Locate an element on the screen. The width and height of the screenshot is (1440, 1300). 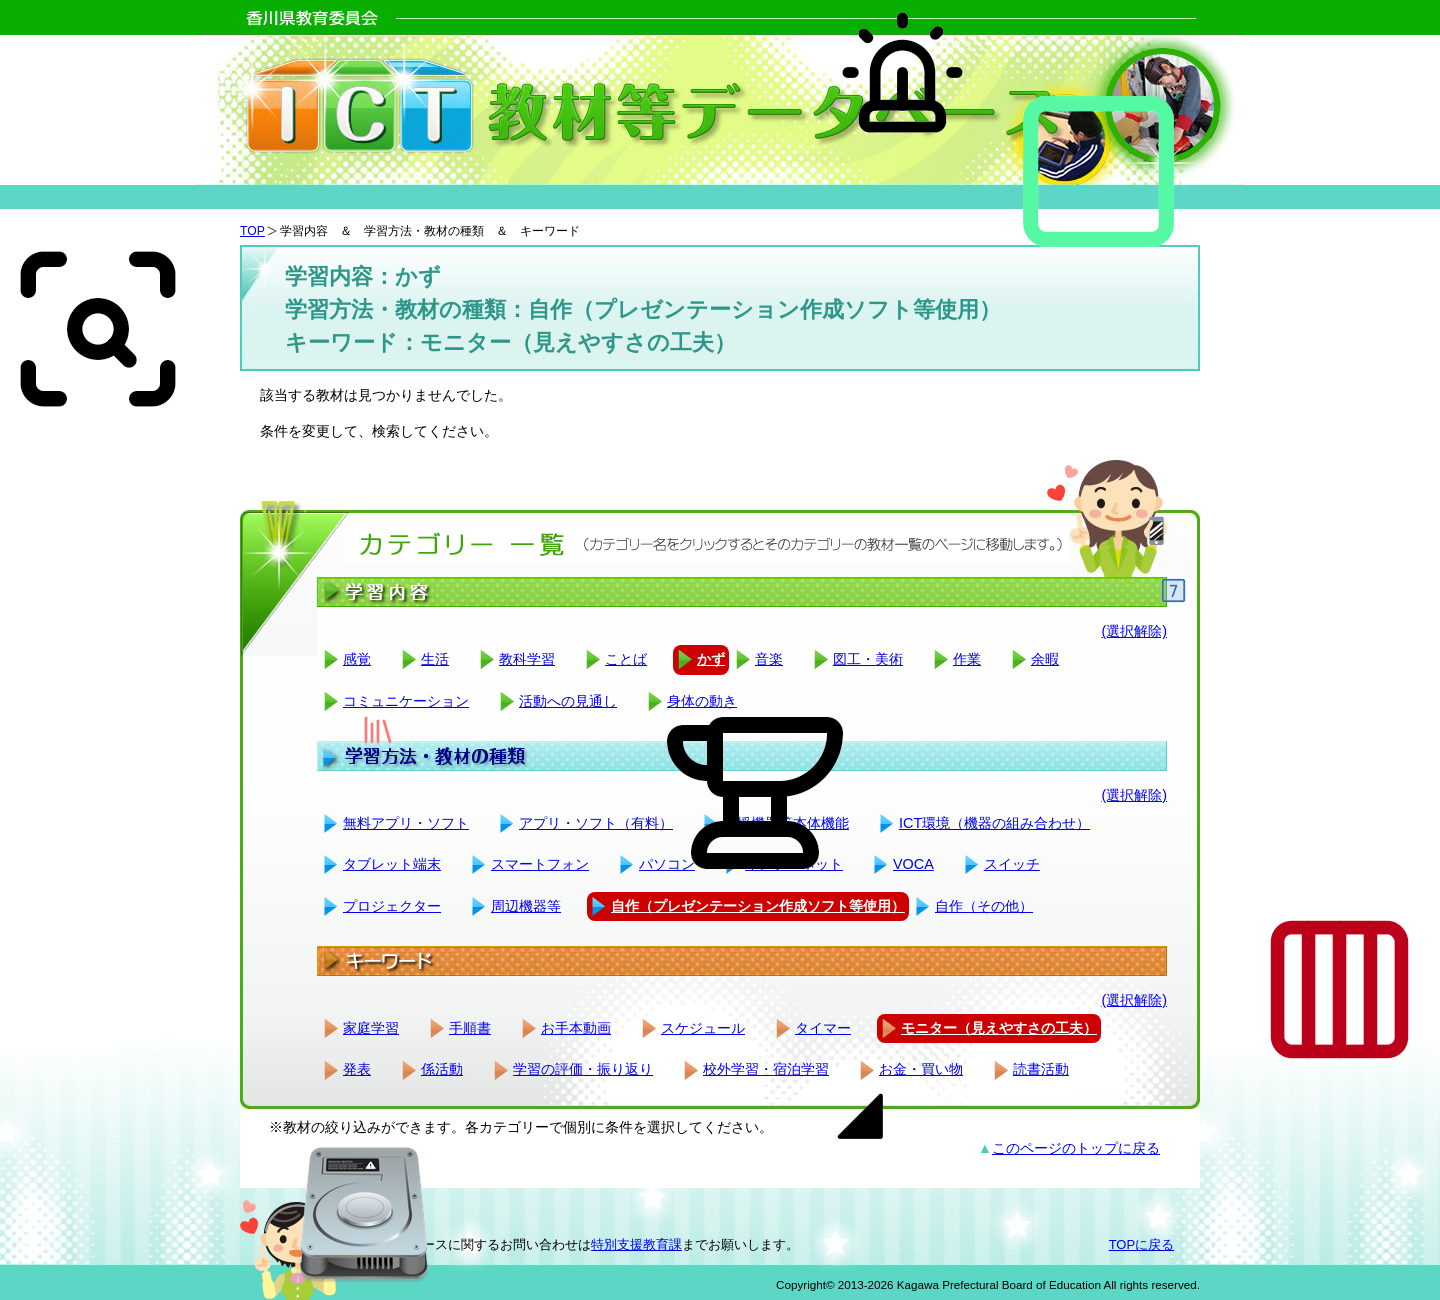
switch to four-column layout view is located at coordinates (1339, 989).